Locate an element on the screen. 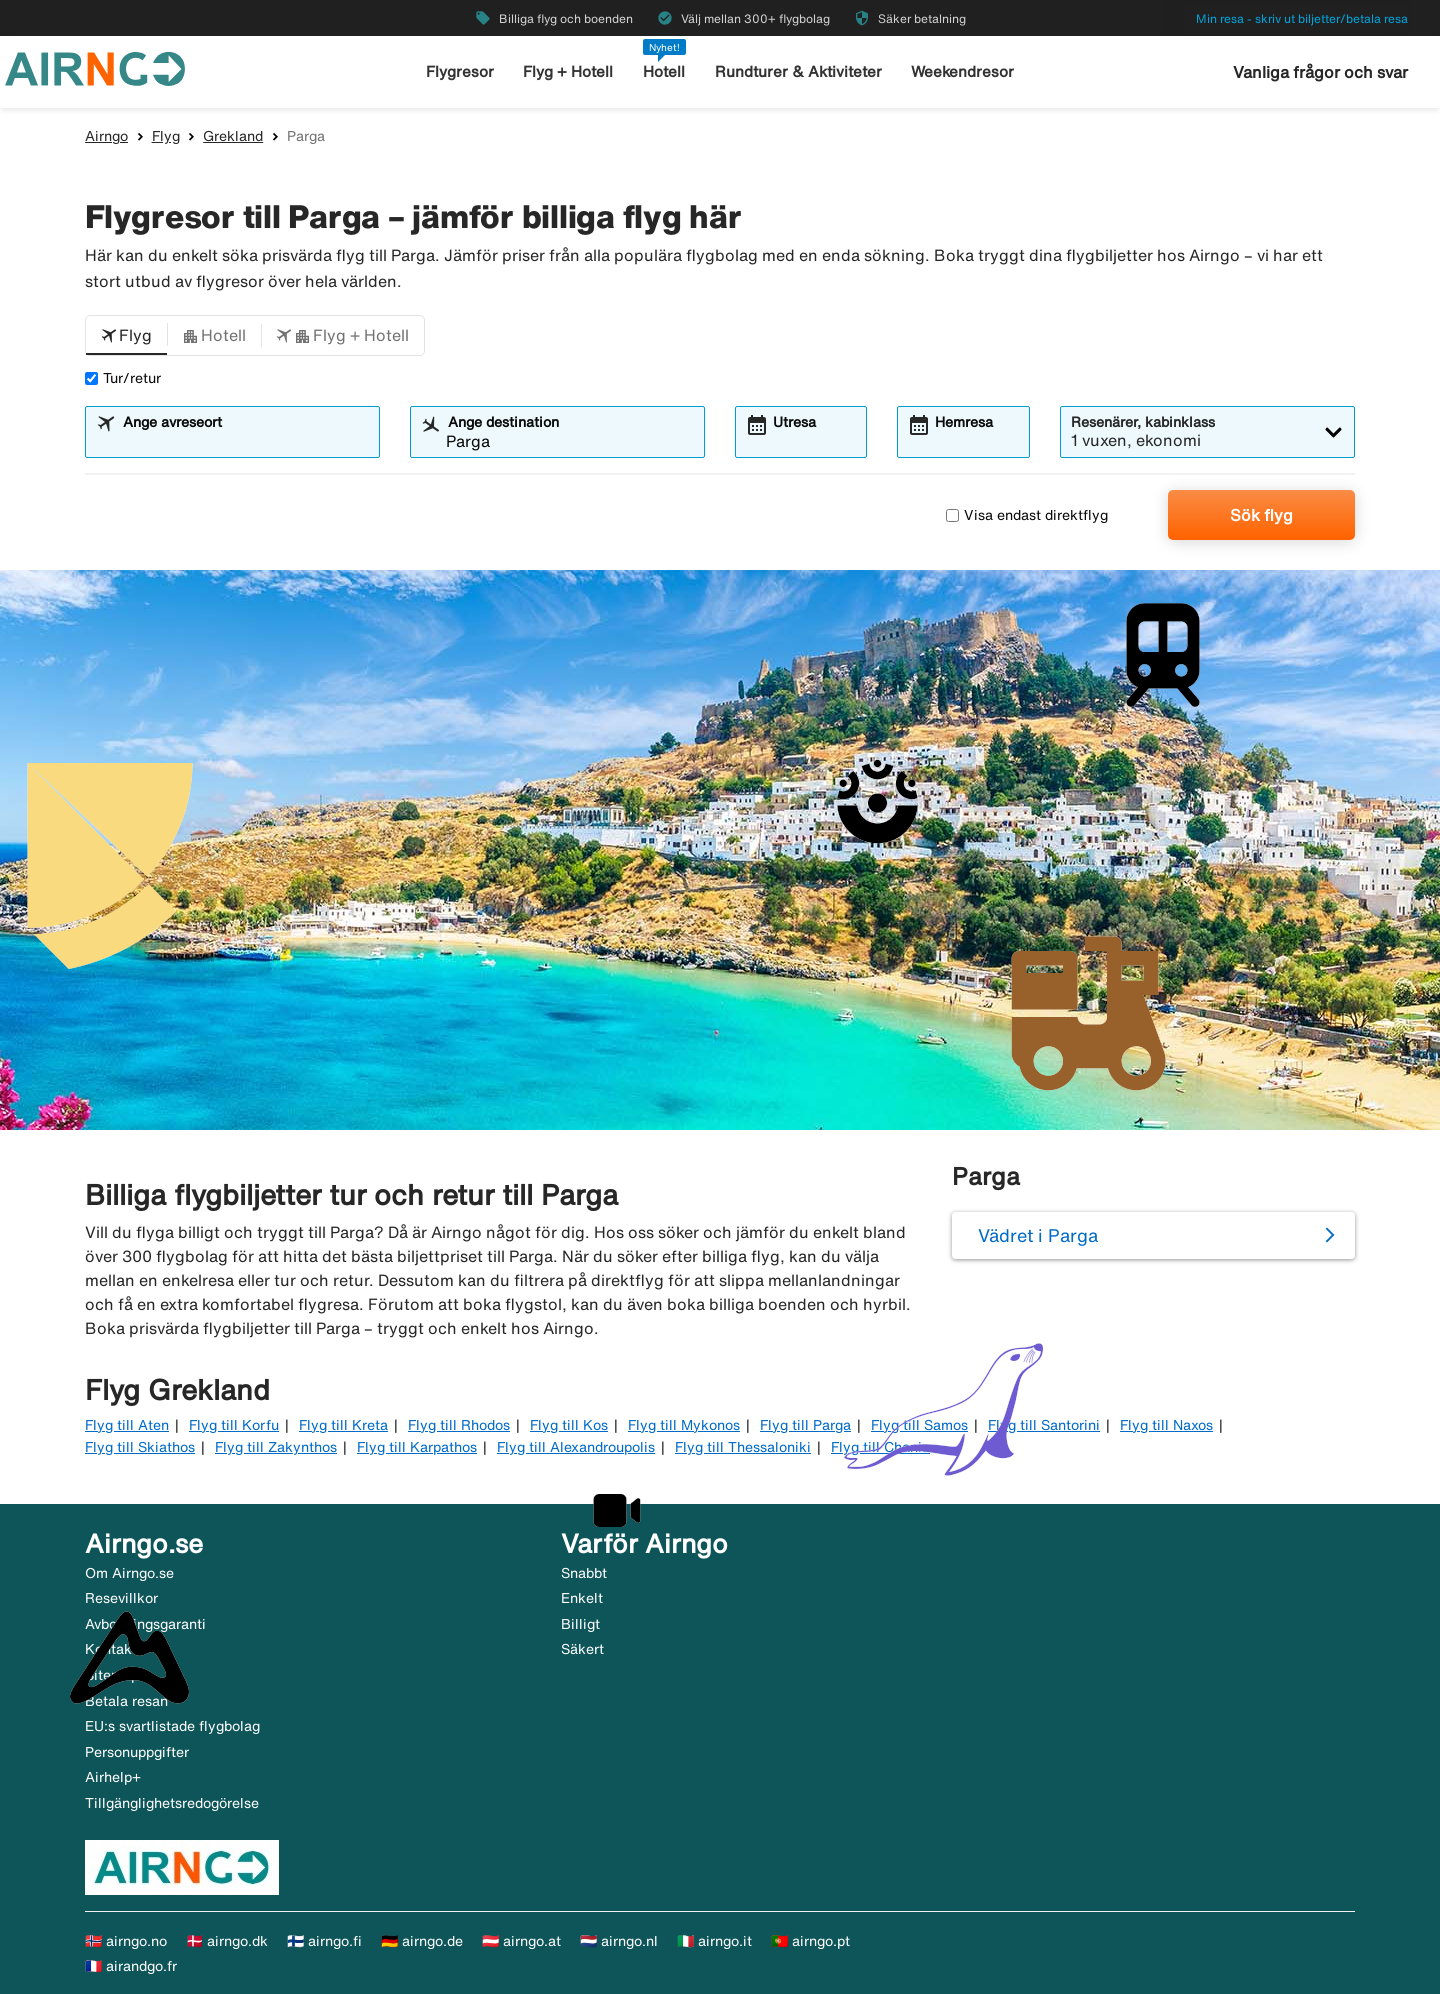 The width and height of the screenshot is (1440, 1994). open the AllTrails app is located at coordinates (129, 1657).